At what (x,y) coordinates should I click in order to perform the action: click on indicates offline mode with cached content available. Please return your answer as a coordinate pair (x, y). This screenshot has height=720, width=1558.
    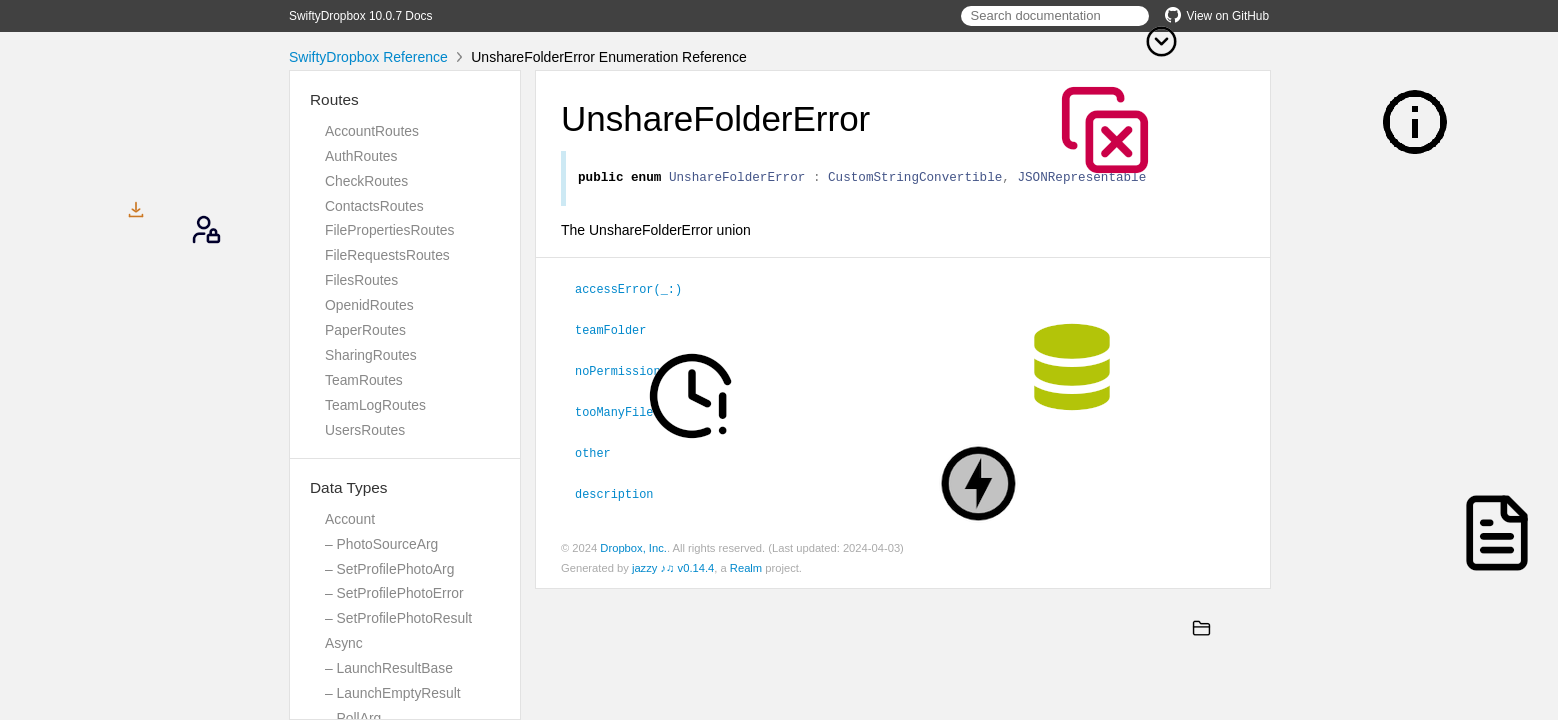
    Looking at the image, I should click on (978, 483).